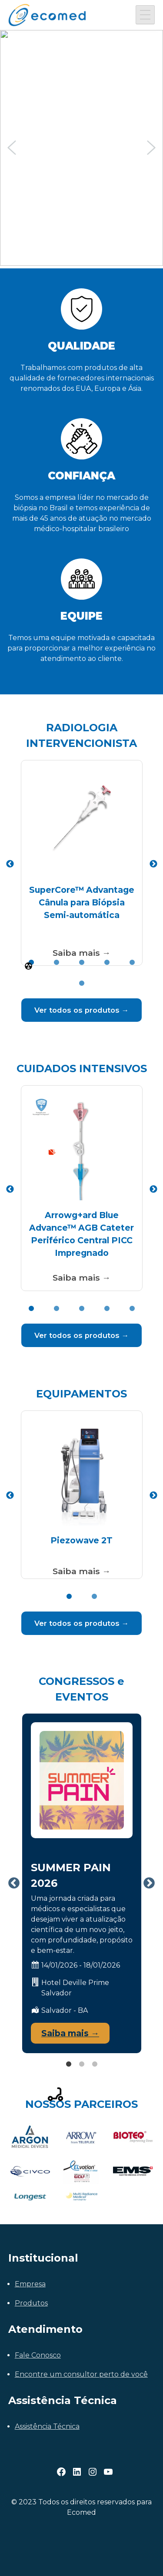 This screenshot has height=2576, width=163. Describe the element at coordinates (52, 1152) in the screenshot. I see `indicates avalanche warning or hazard` at that location.